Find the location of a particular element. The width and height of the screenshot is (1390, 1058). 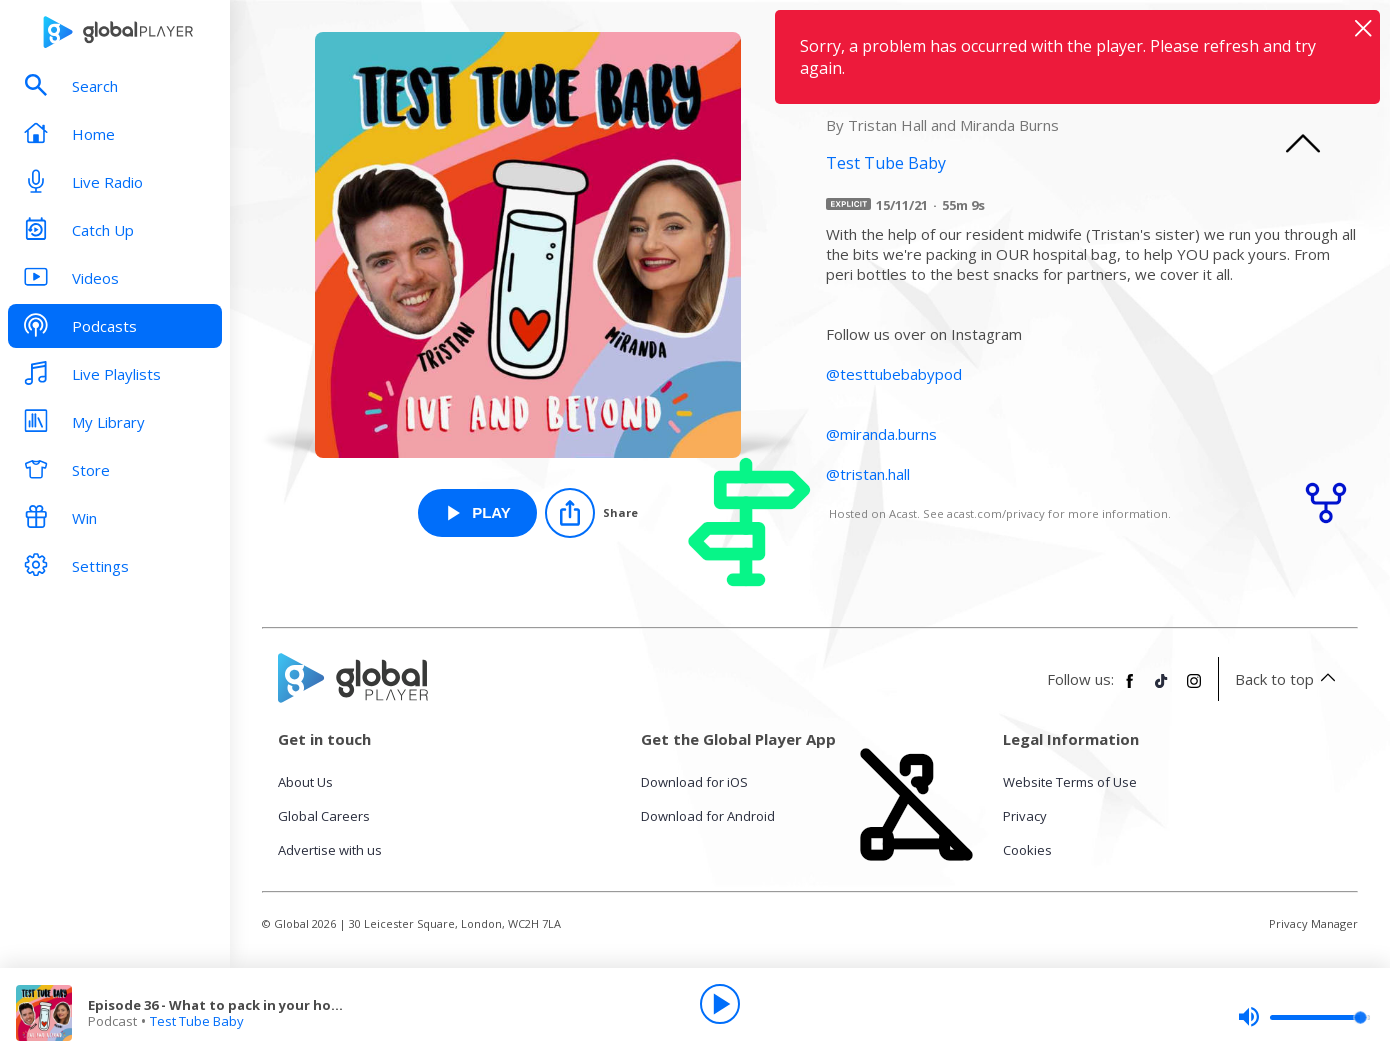

disable vector triangle tool is located at coordinates (916, 804).